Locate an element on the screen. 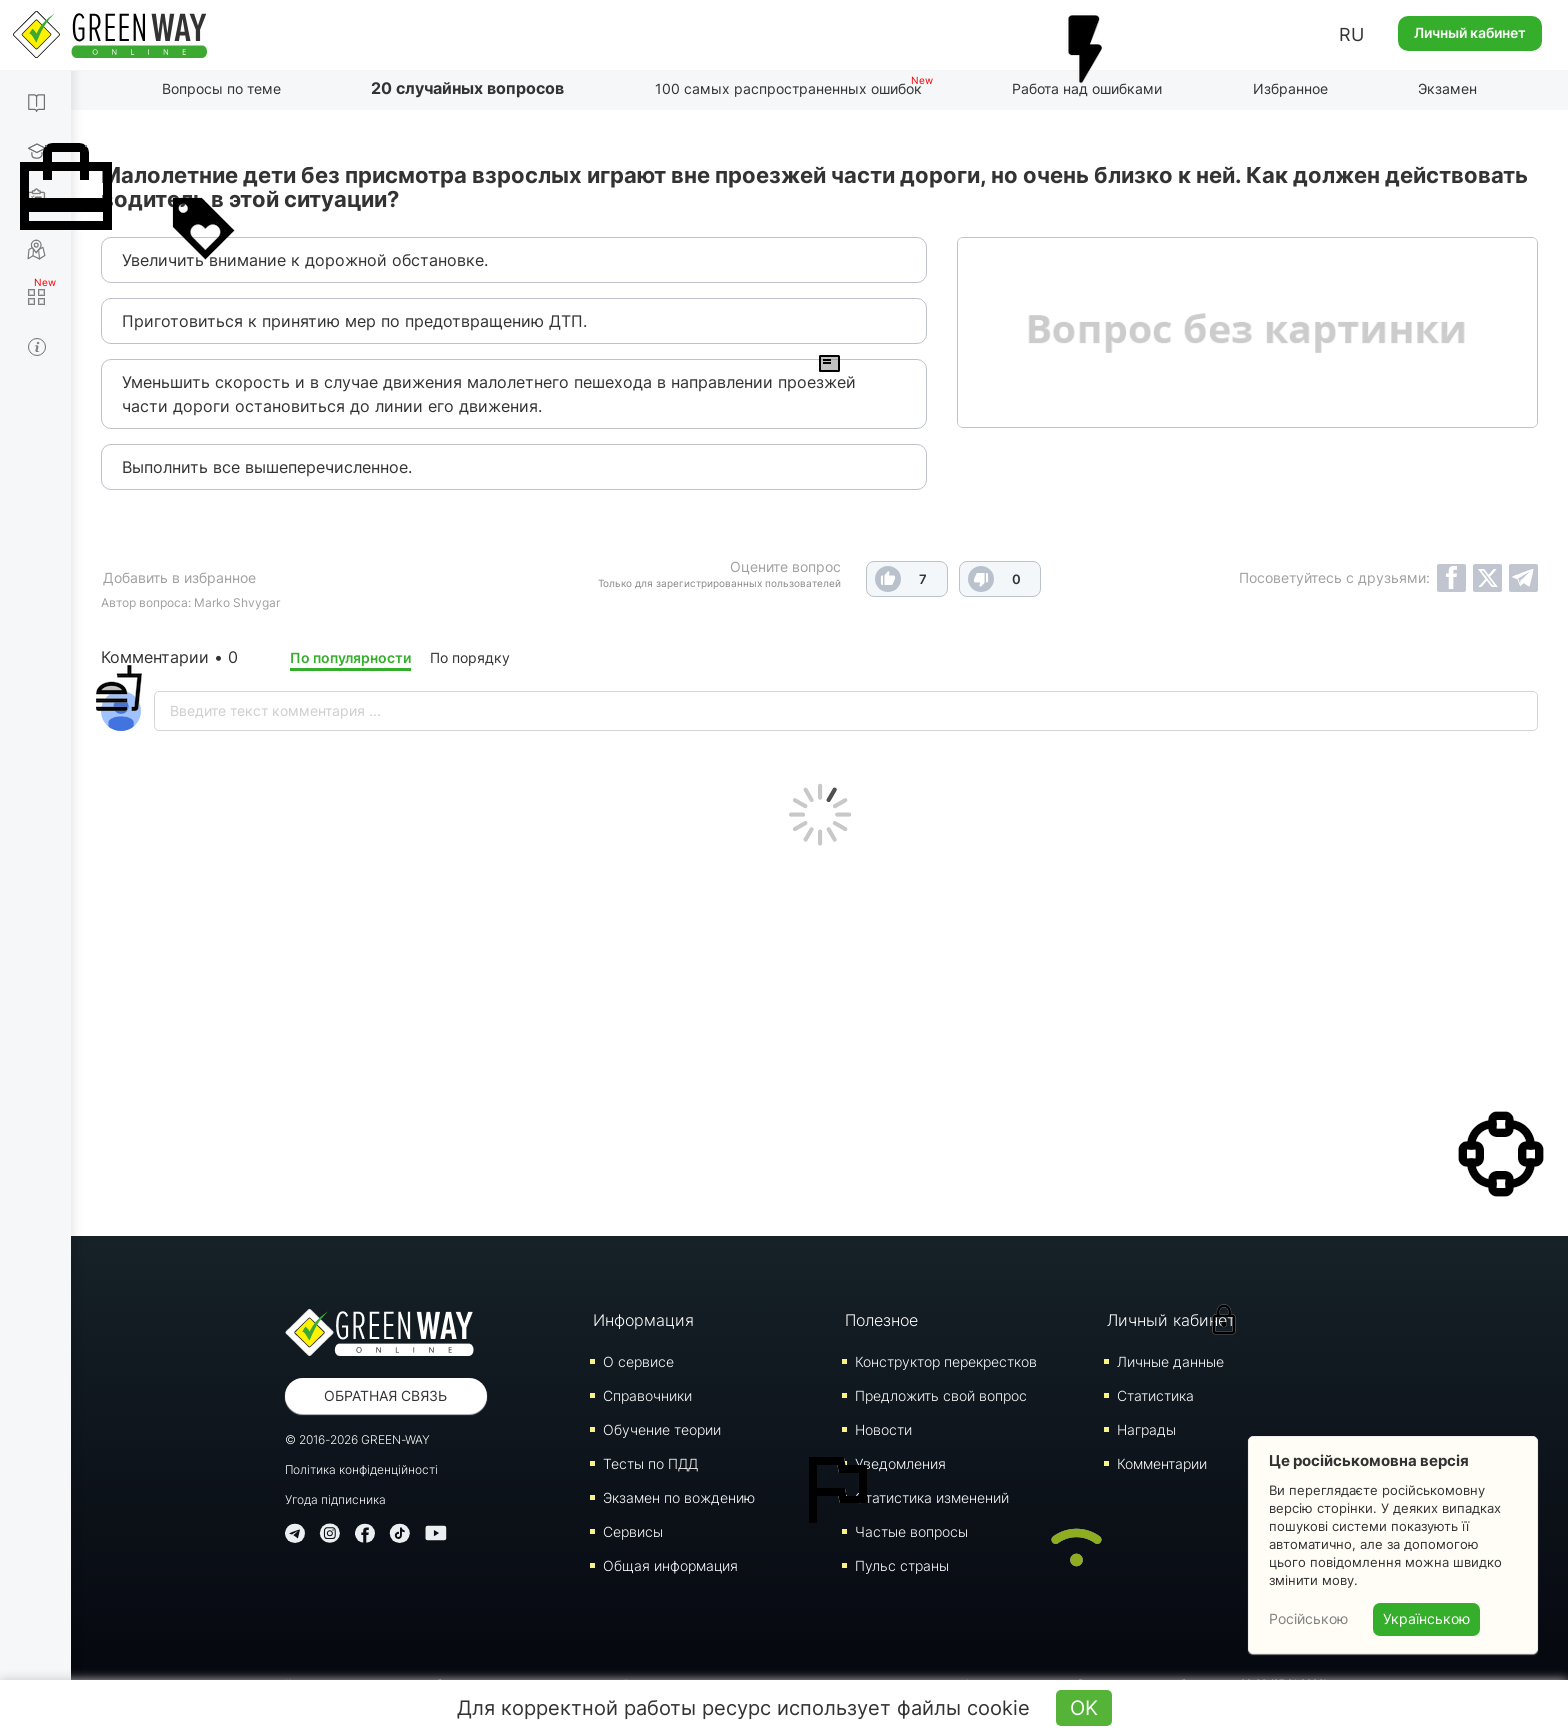 This screenshot has height=1736, width=1568. view loyalty rewards or points is located at coordinates (202, 227).